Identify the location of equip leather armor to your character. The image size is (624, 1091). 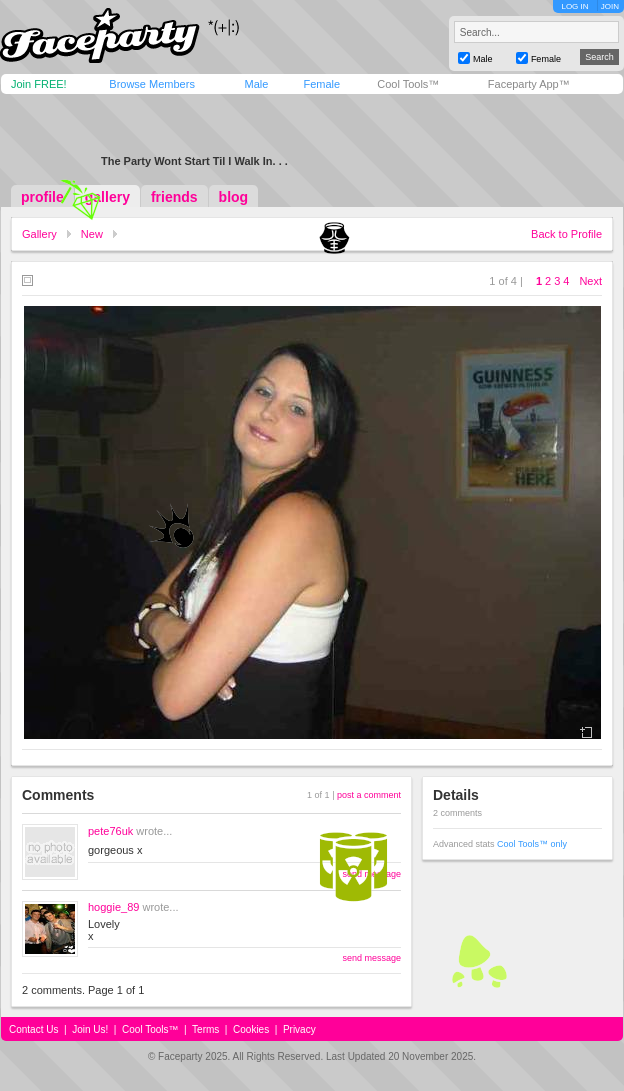
(334, 238).